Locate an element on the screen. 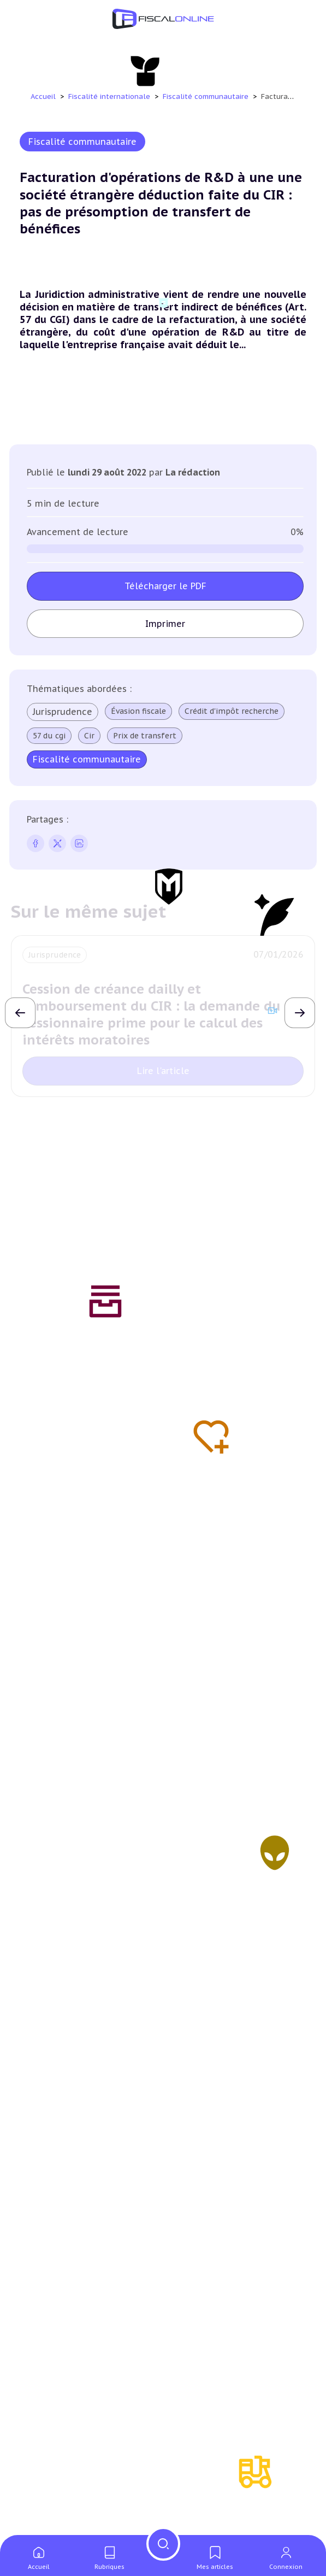 The image size is (326, 2576). order food delivery is located at coordinates (254, 2473).